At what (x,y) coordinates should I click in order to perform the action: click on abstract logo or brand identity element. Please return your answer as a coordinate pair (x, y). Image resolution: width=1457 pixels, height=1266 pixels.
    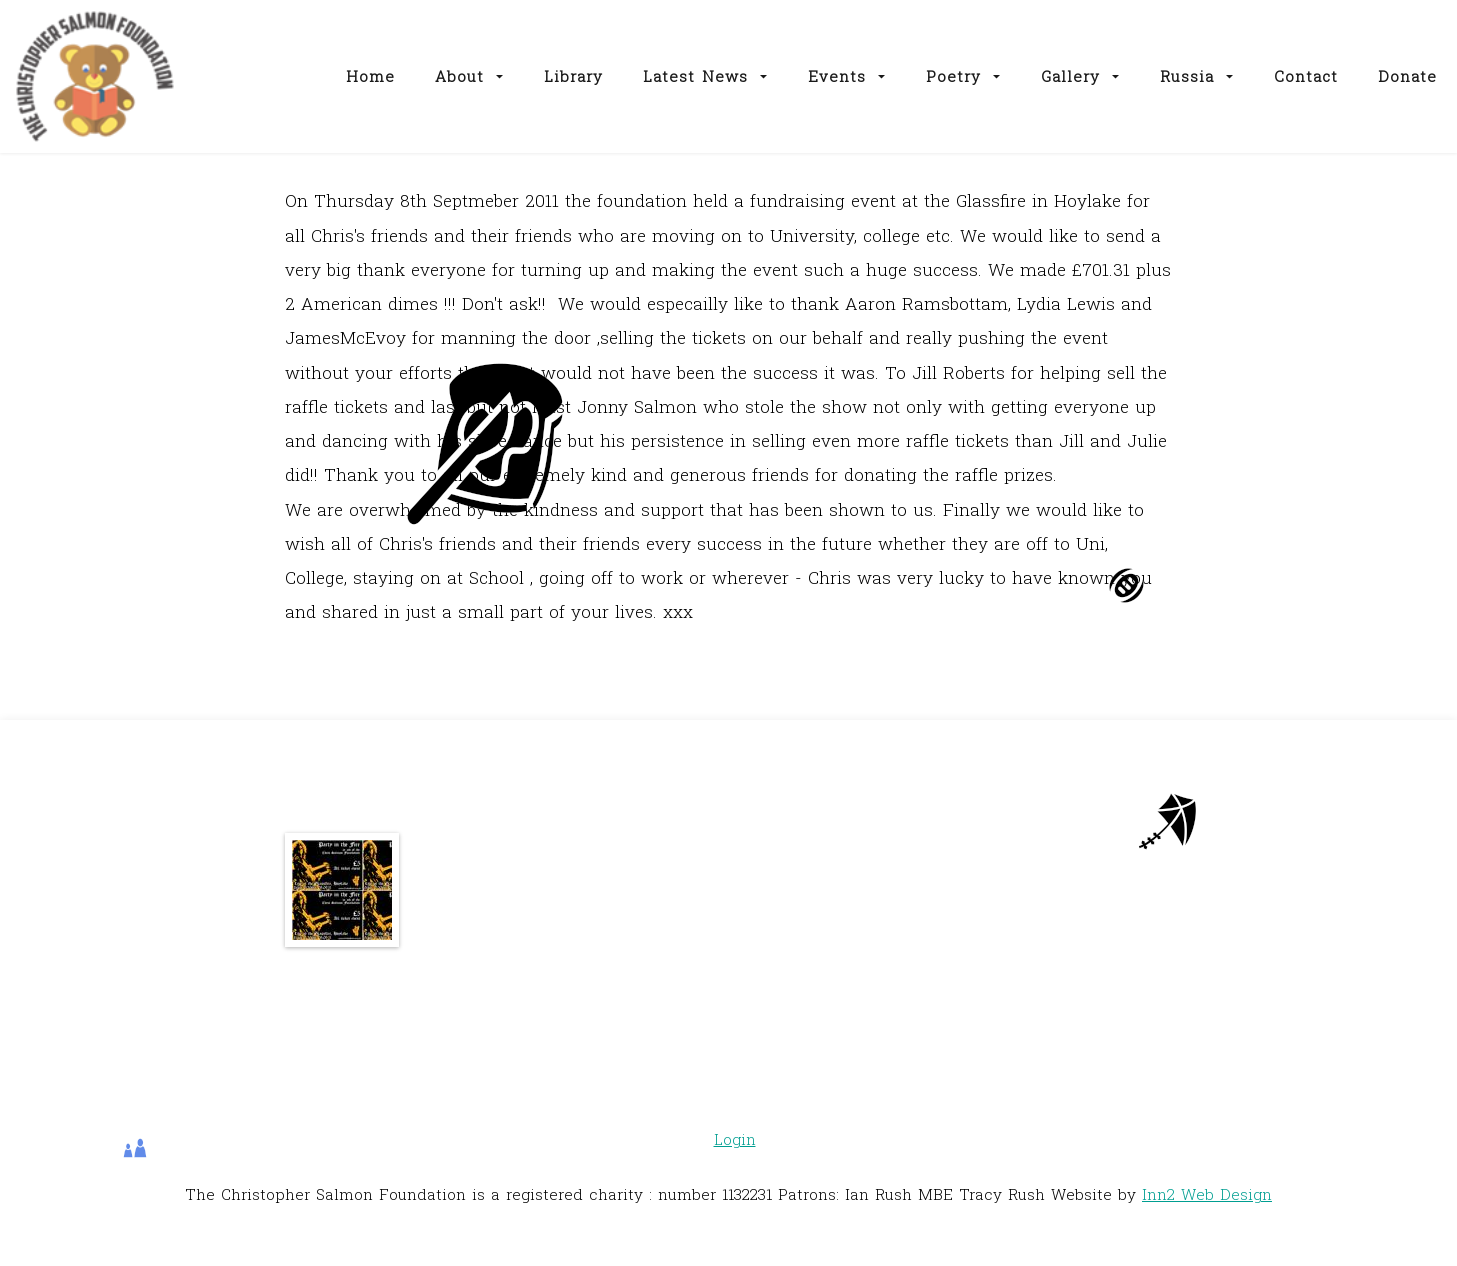
    Looking at the image, I should click on (1126, 585).